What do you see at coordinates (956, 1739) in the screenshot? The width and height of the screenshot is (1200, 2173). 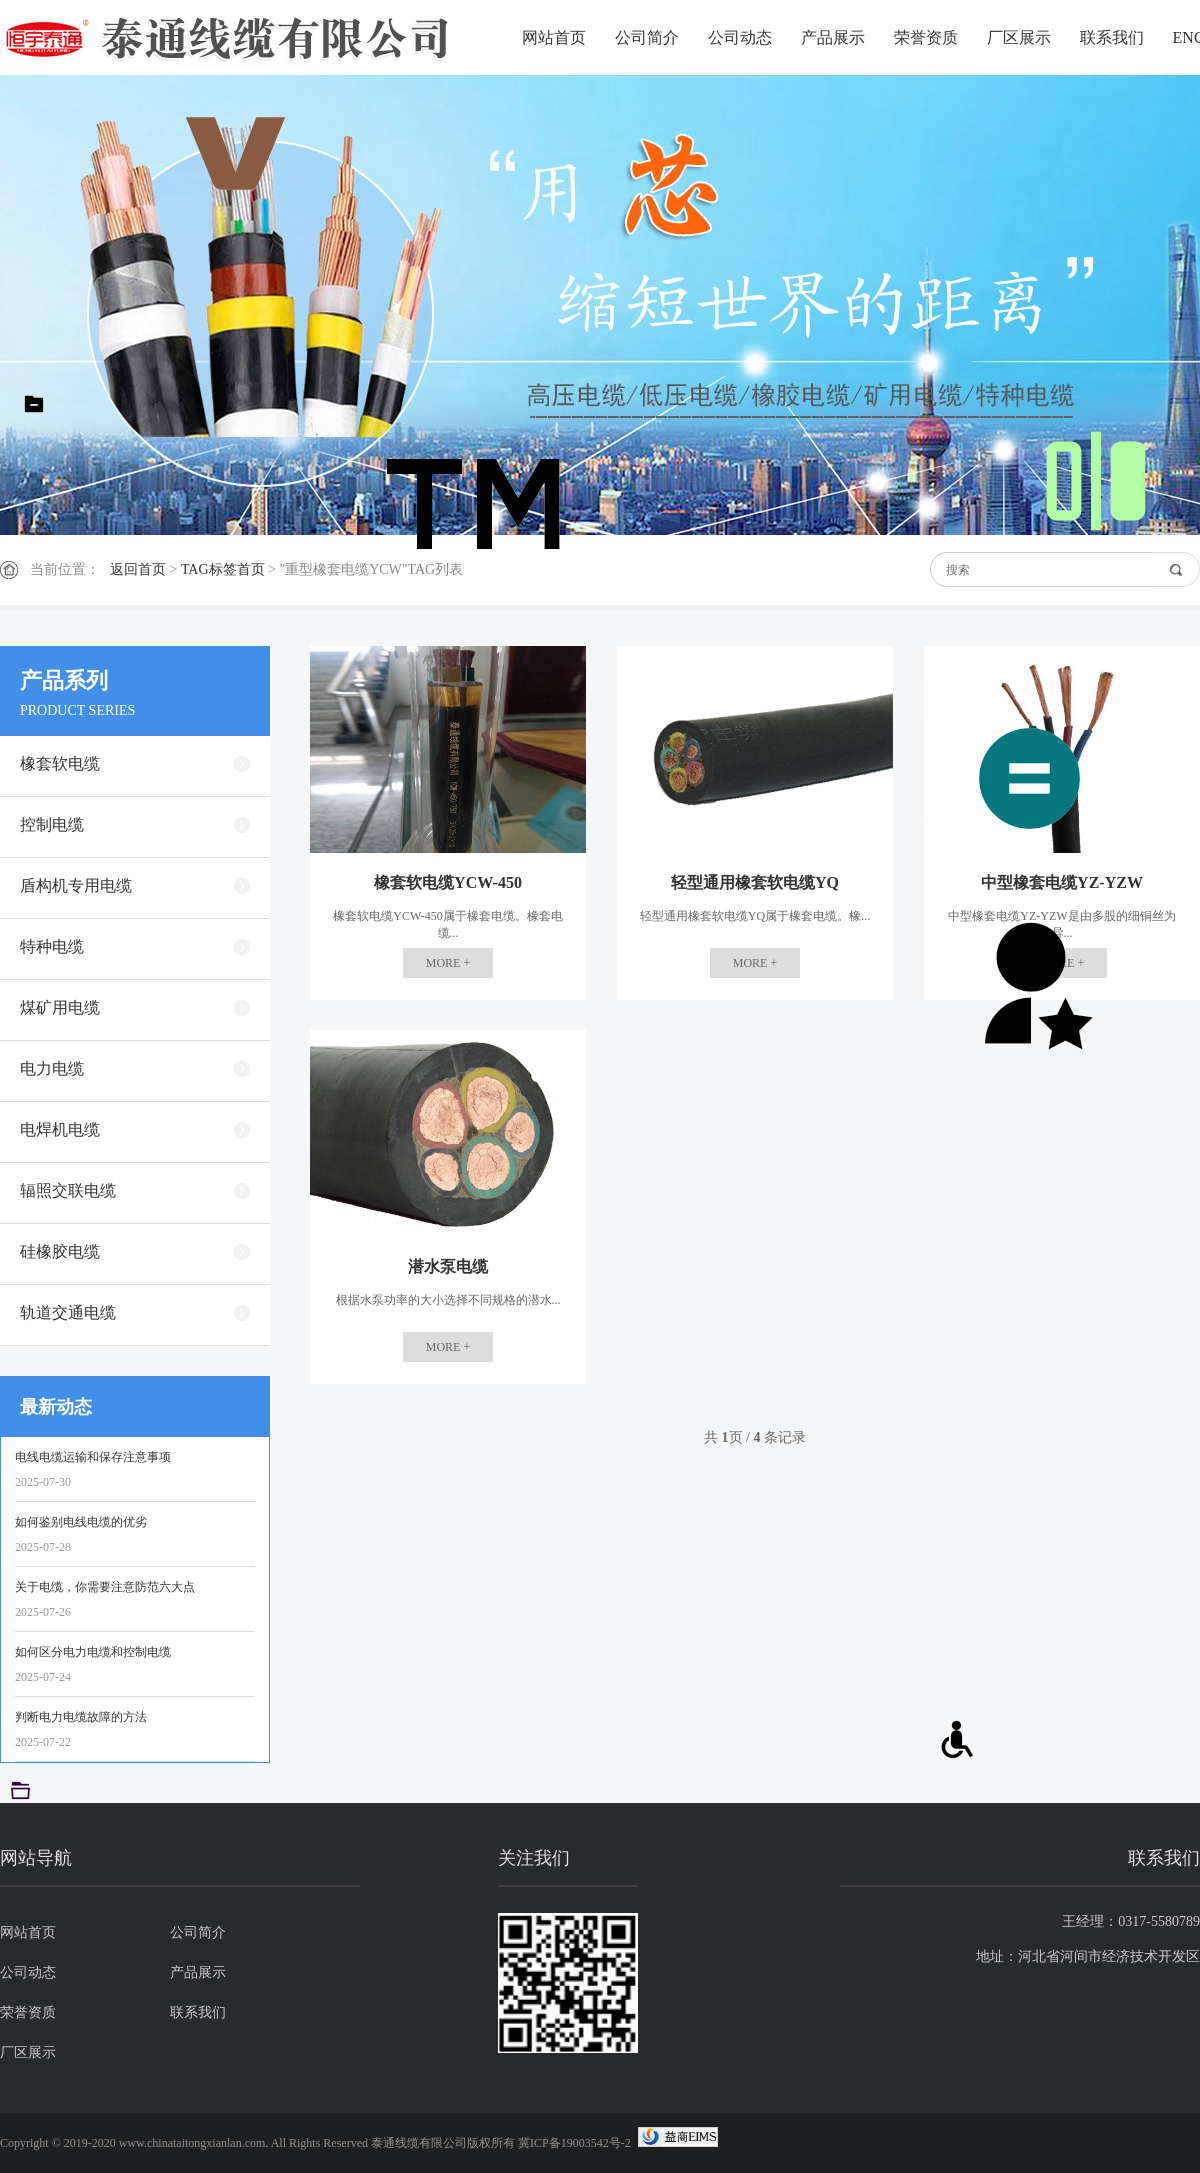 I see `indicates wheelchair accessibility` at bounding box center [956, 1739].